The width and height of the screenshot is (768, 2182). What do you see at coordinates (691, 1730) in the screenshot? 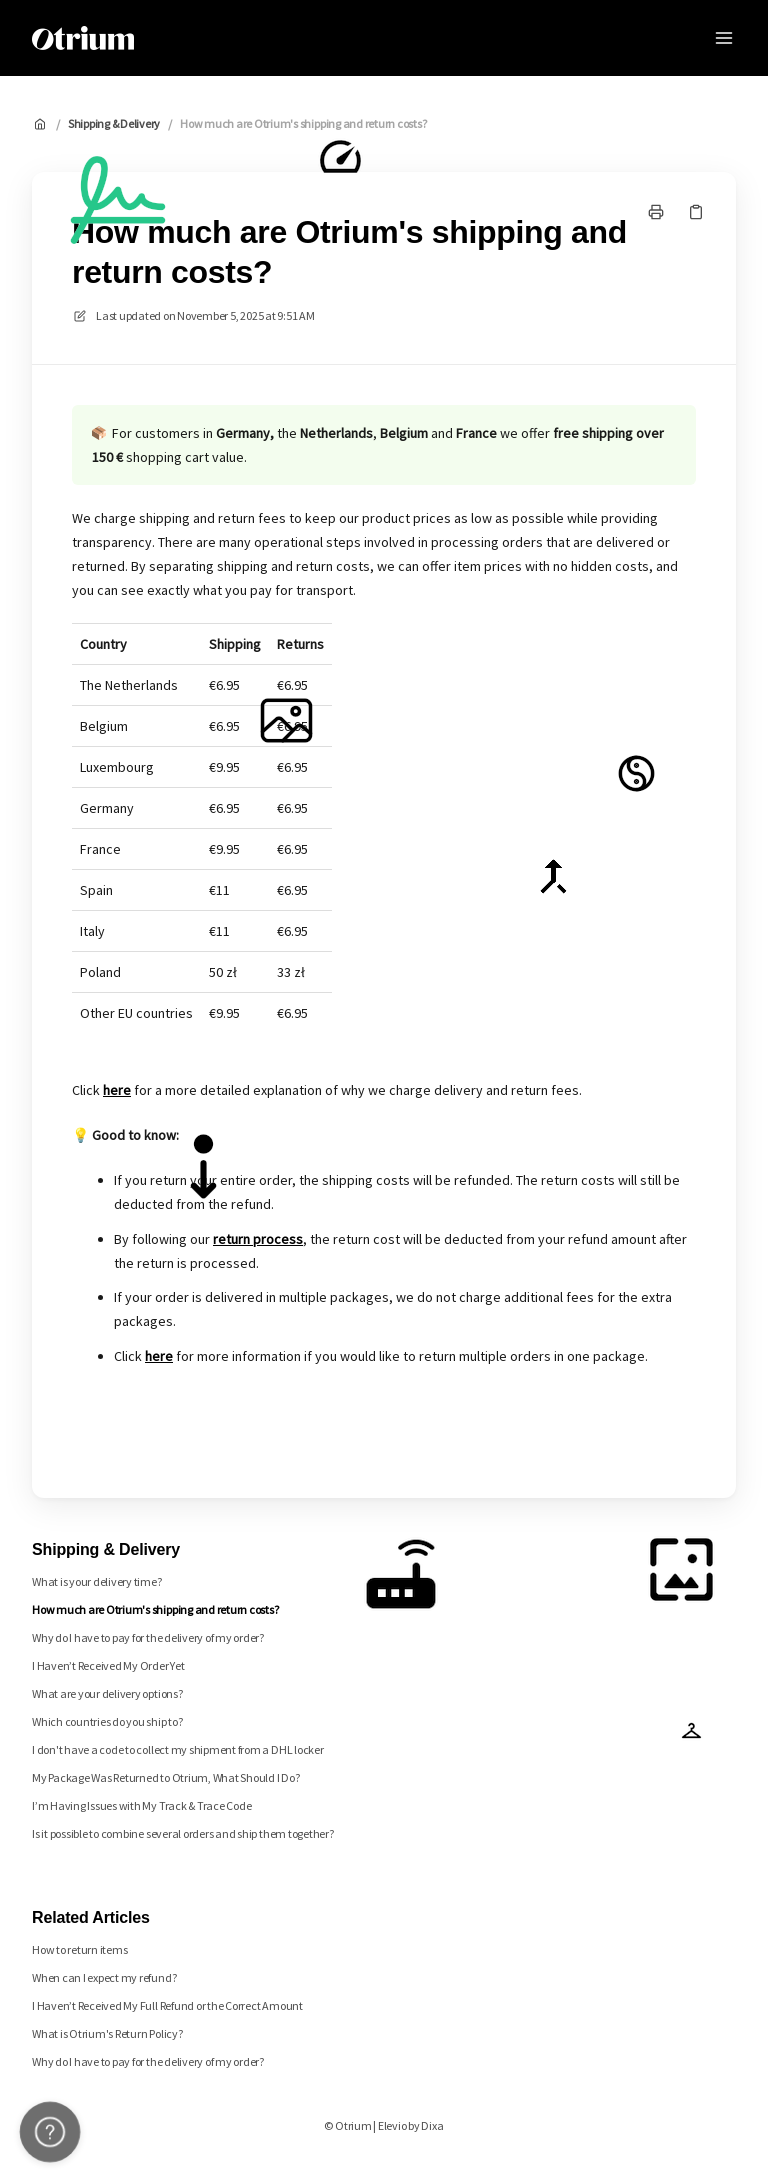
I see `access wardrobe or clothing options` at bounding box center [691, 1730].